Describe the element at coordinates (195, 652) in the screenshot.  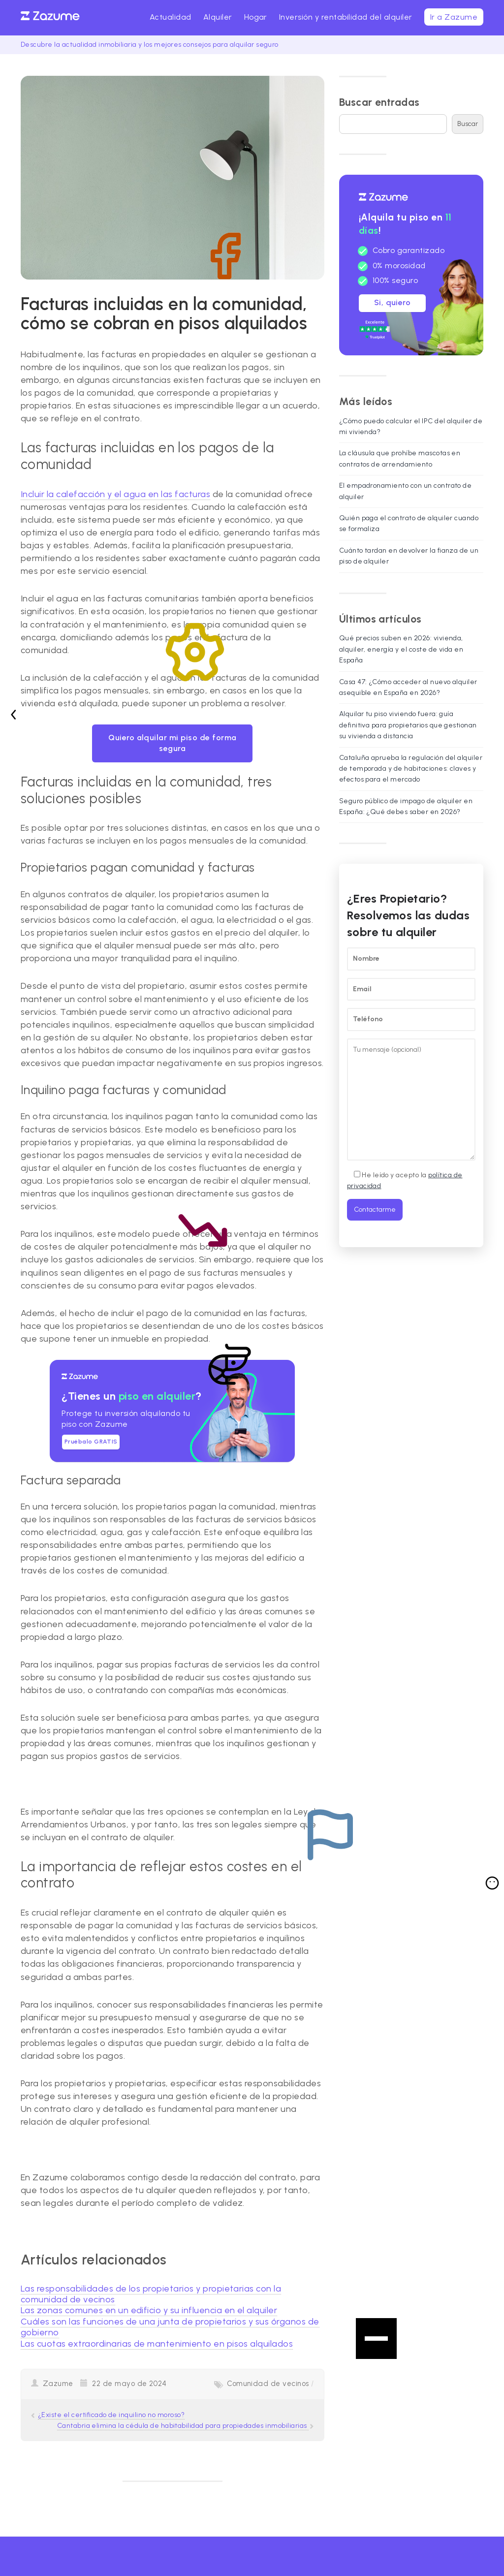
I see `access app settings` at that location.